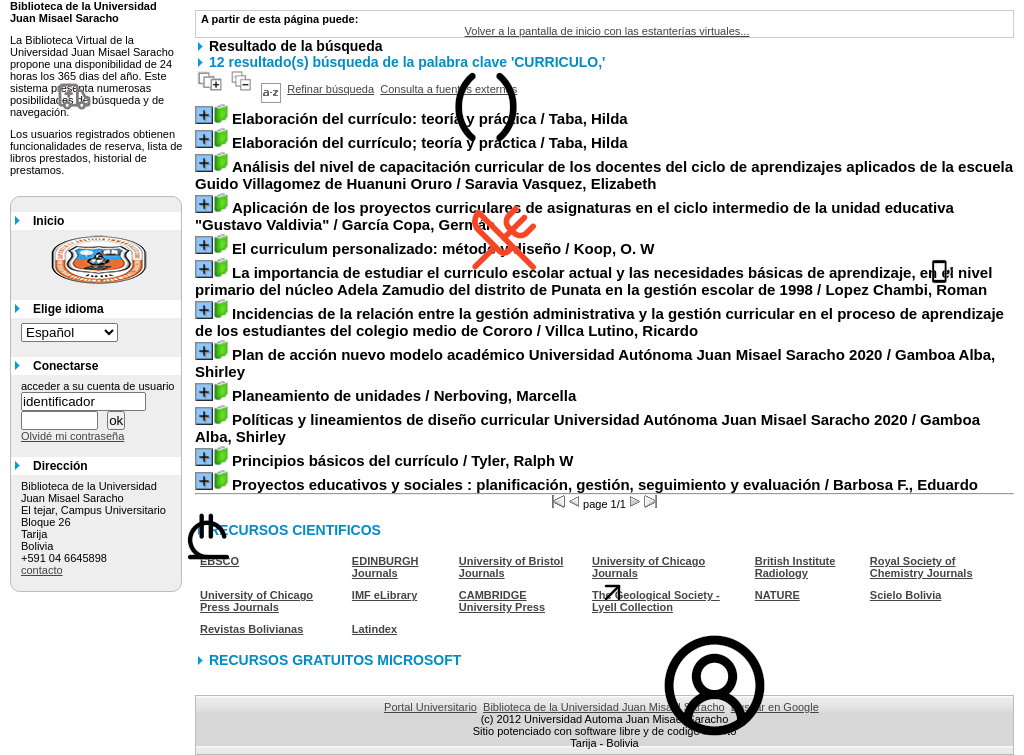  What do you see at coordinates (714, 685) in the screenshot?
I see `view your profile` at bounding box center [714, 685].